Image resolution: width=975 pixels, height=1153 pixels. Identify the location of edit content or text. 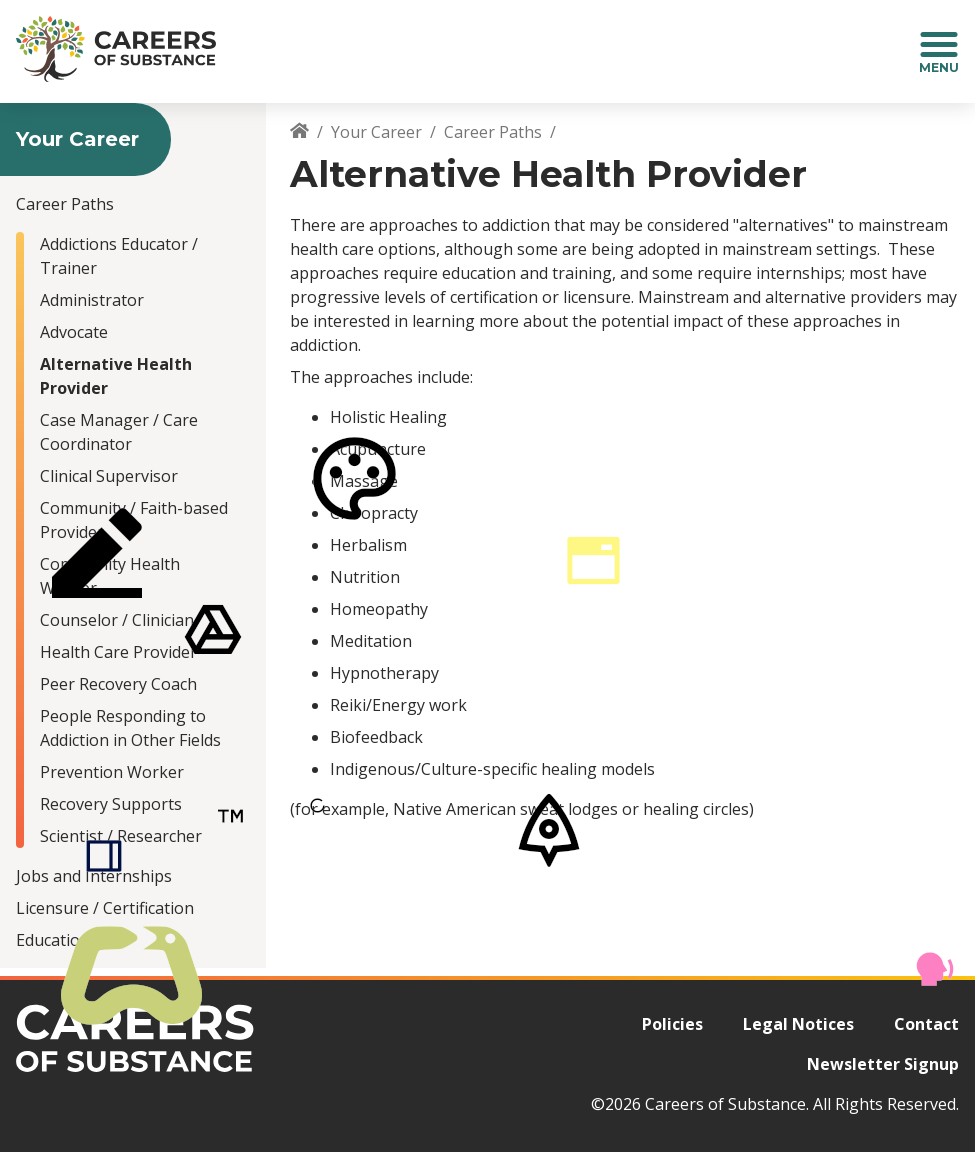
(97, 553).